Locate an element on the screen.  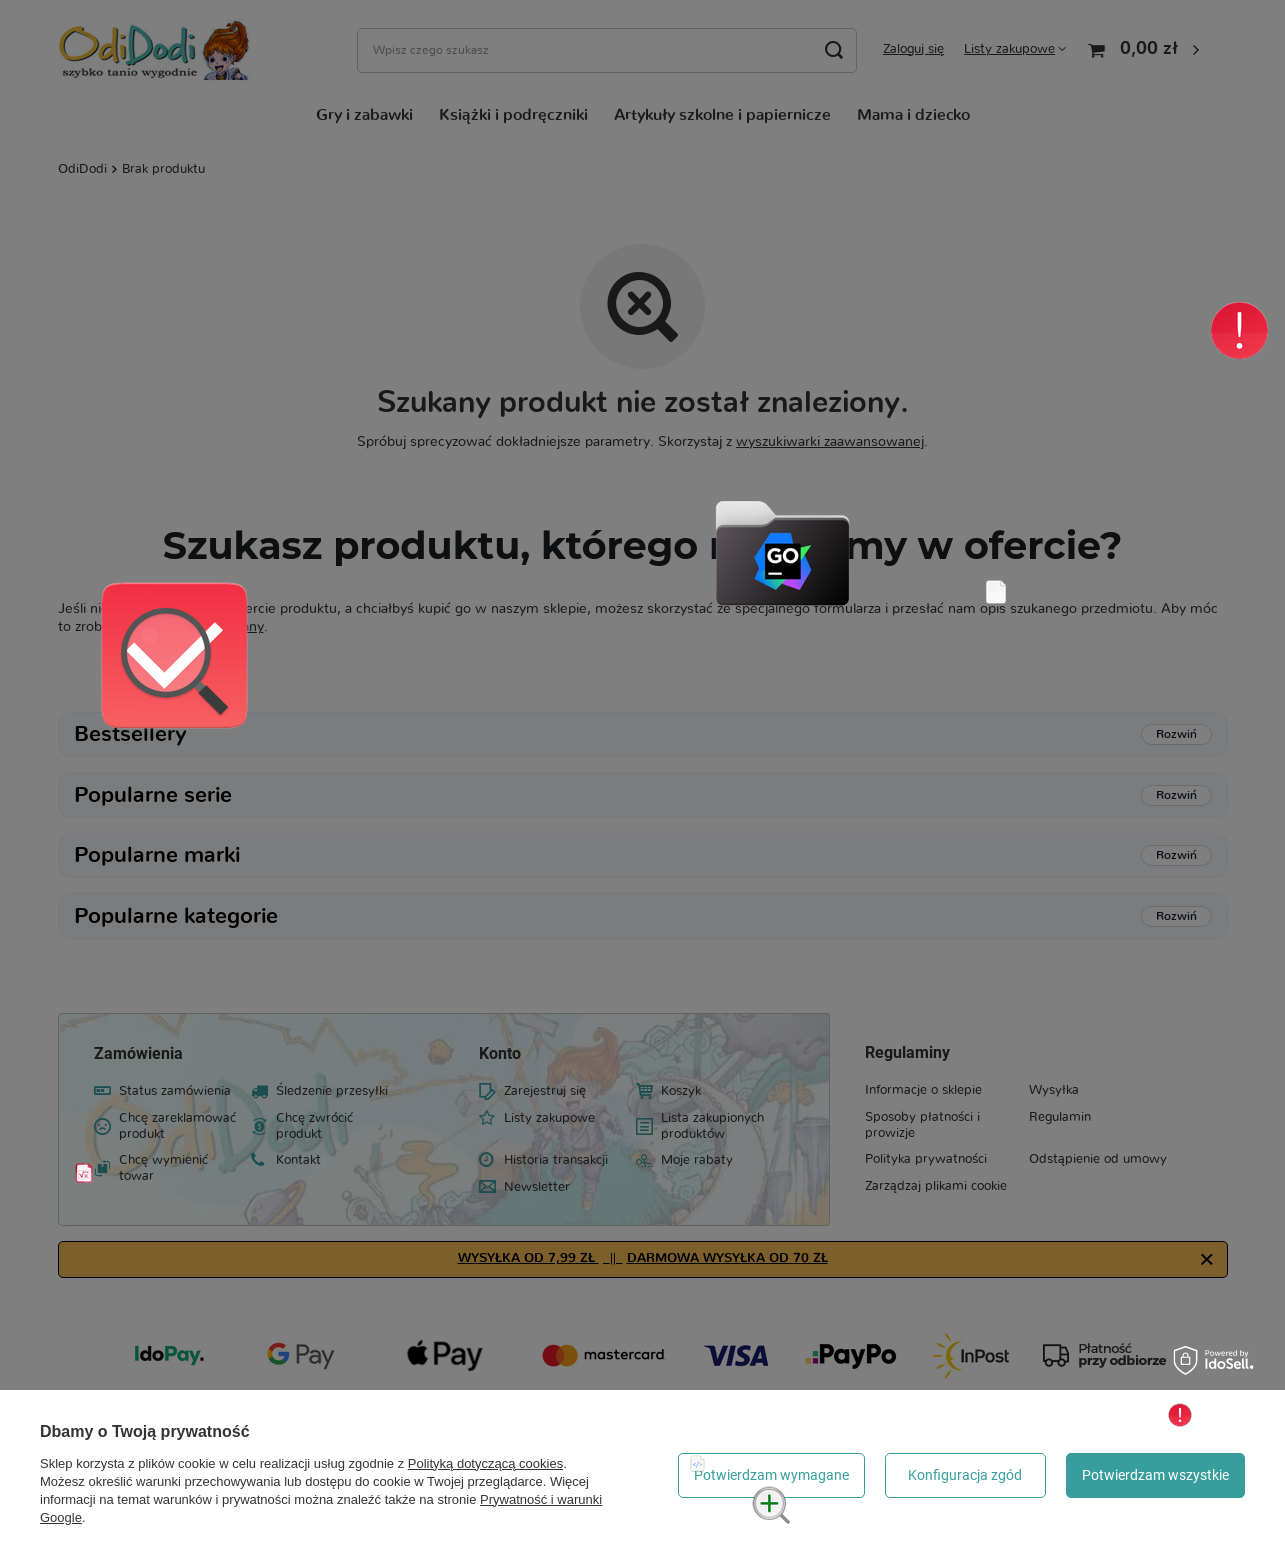
indicates an application error or crash is located at coordinates (1180, 1415).